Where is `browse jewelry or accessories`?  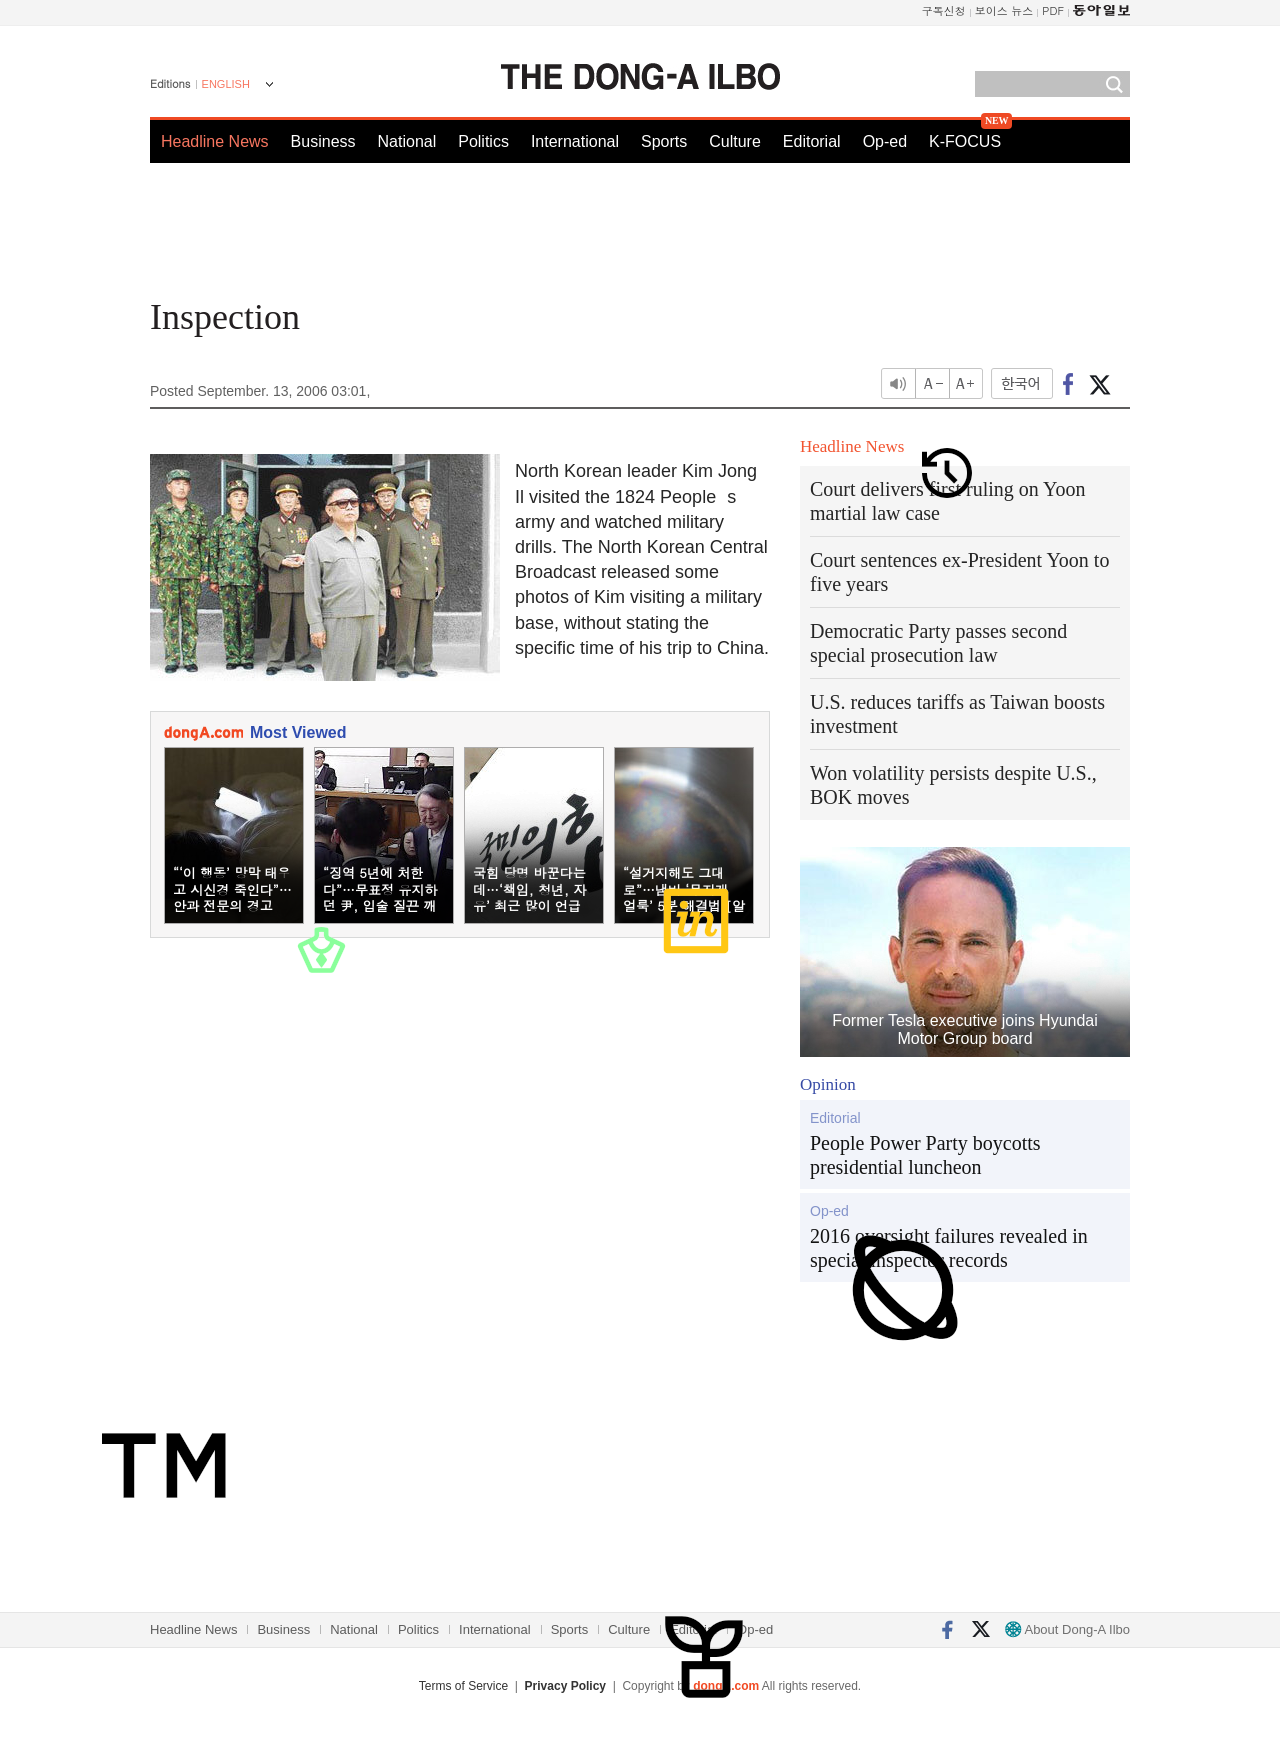
browse jewelry or accessories is located at coordinates (321, 951).